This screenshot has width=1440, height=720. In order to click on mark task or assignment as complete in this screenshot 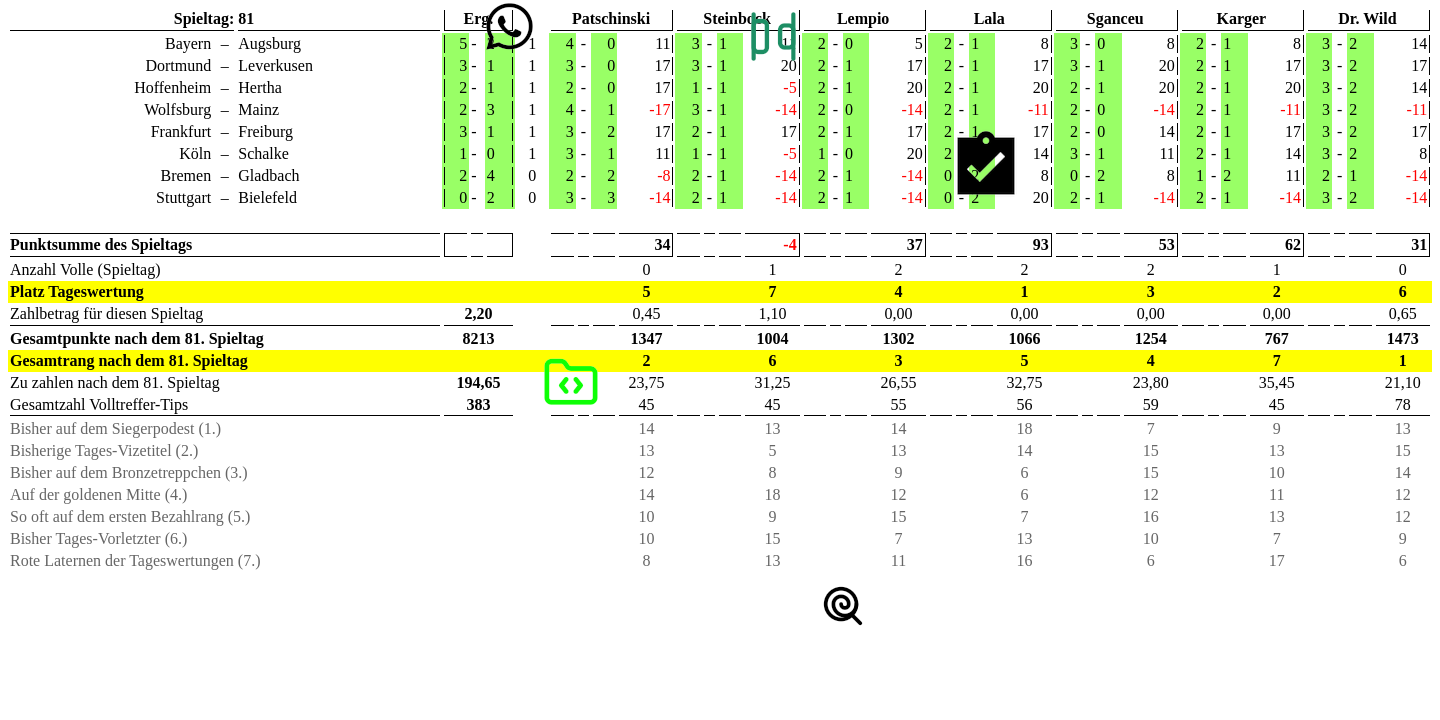, I will do `click(986, 166)`.